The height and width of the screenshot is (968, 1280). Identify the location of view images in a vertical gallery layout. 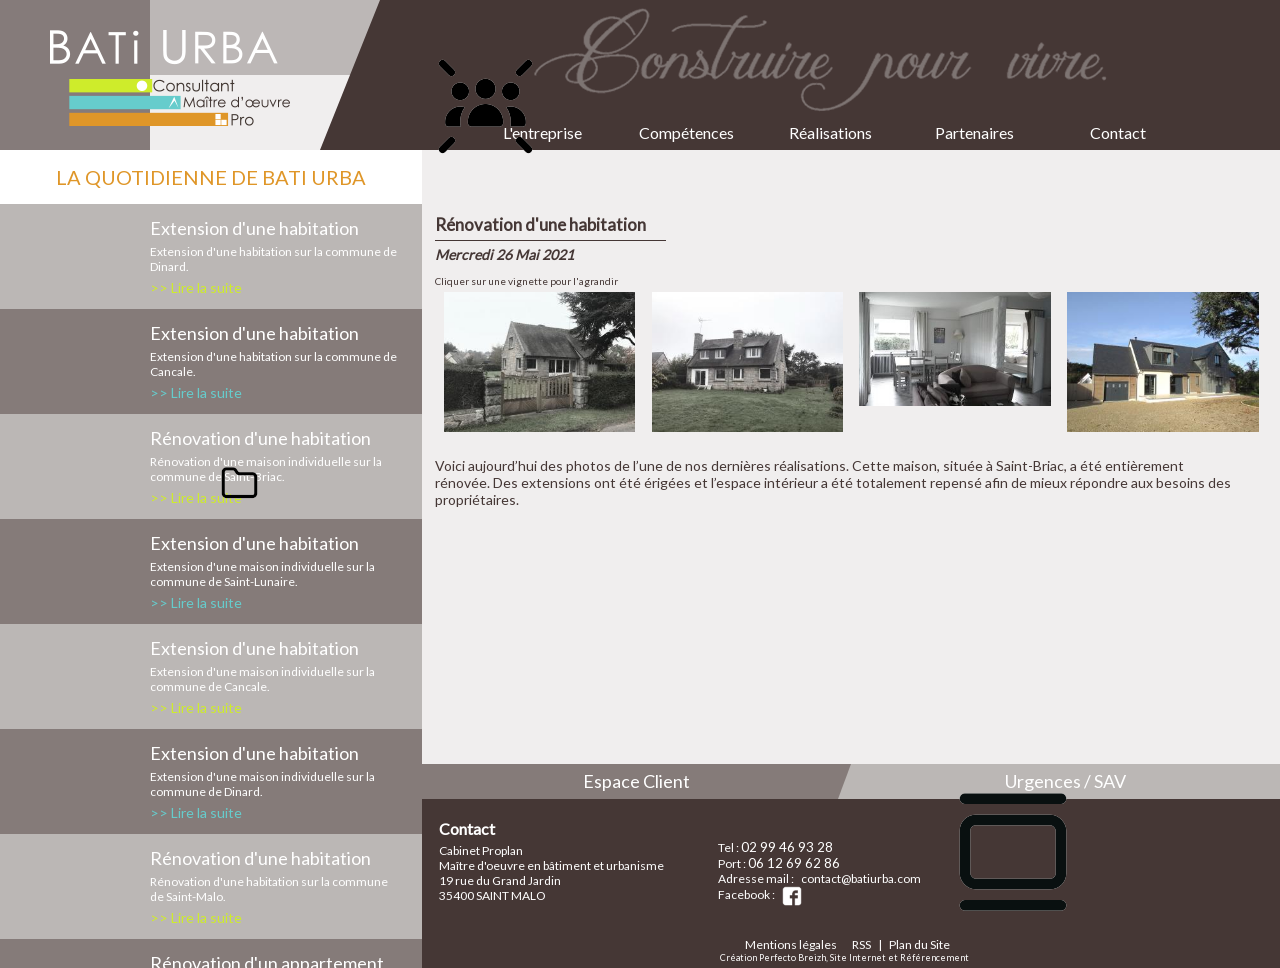
(1013, 852).